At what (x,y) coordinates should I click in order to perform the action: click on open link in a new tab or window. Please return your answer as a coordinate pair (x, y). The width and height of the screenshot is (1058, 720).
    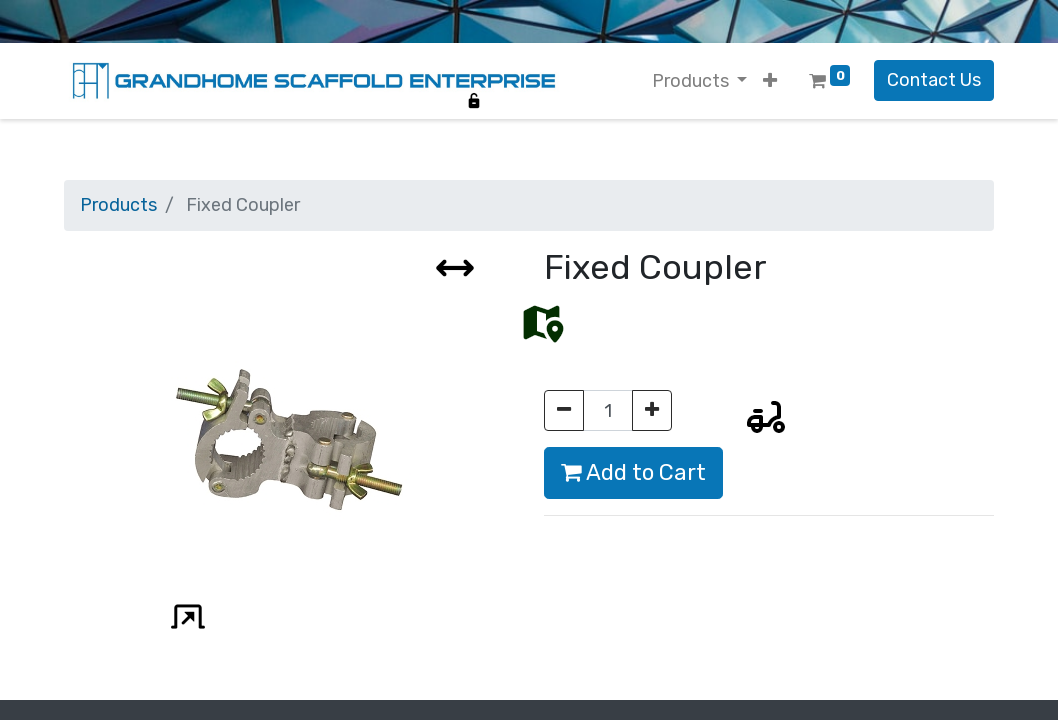
    Looking at the image, I should click on (188, 616).